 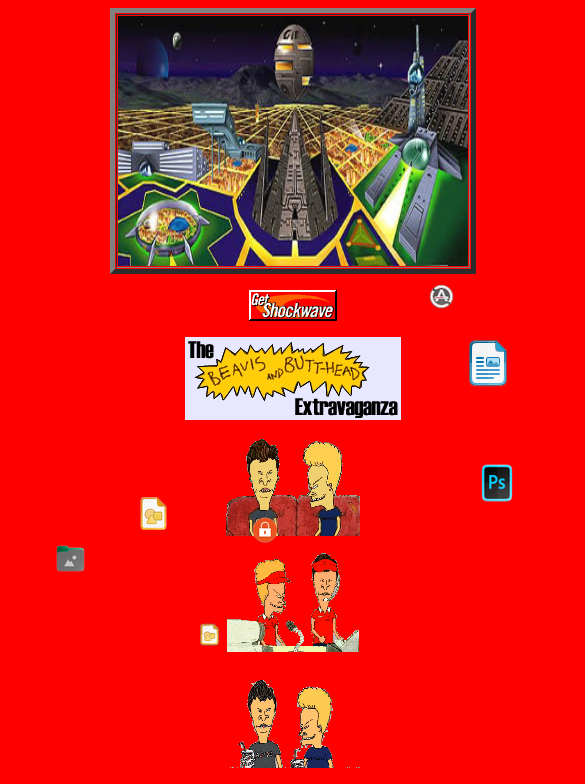 I want to click on check for system software updates, so click(x=441, y=296).